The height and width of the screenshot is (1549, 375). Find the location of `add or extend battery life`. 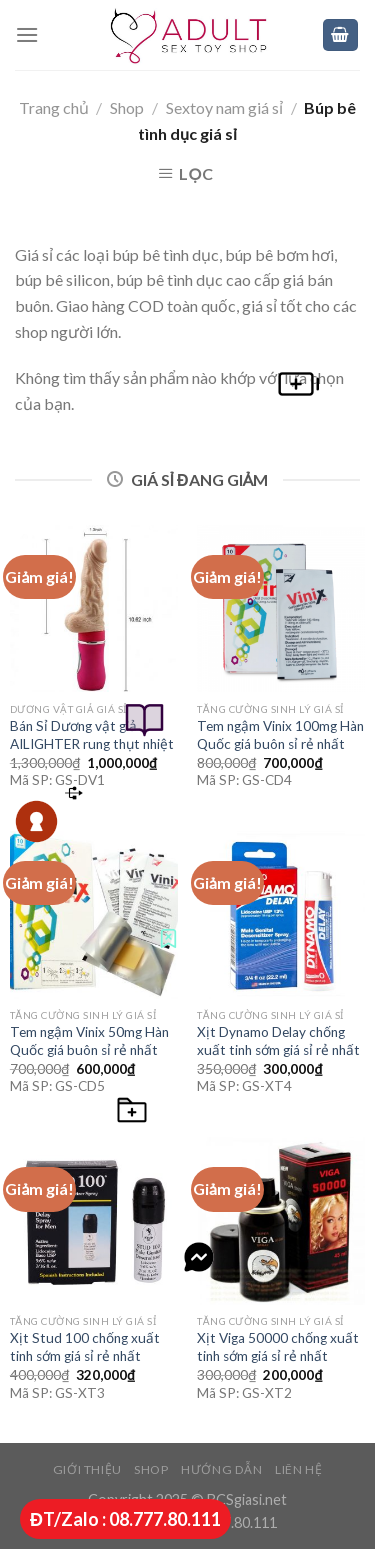

add or extend battery life is located at coordinates (298, 384).